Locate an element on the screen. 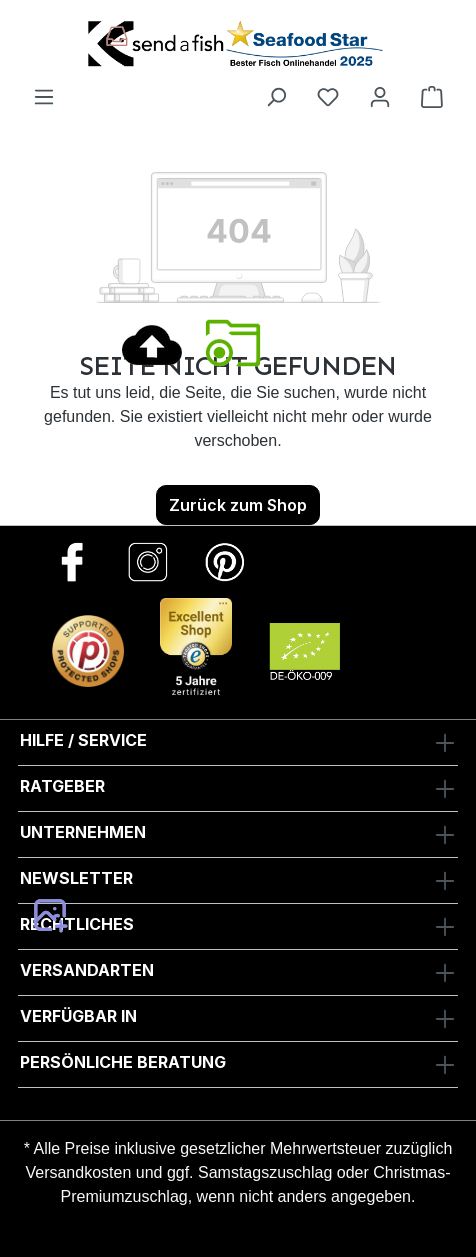 This screenshot has height=1257, width=476. upload file to cloud storage is located at coordinates (152, 345).